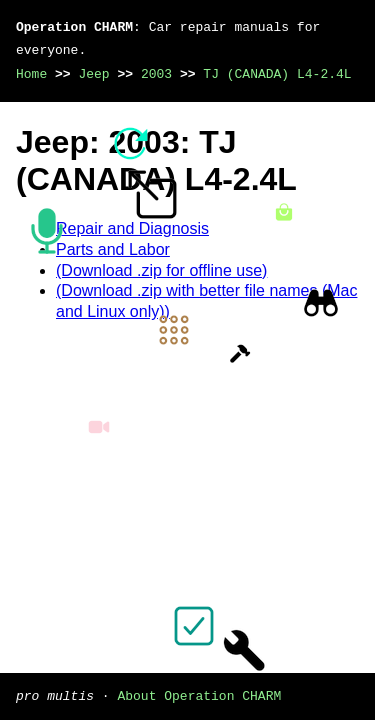 The height and width of the screenshot is (720, 375). What do you see at coordinates (47, 231) in the screenshot?
I see `tap to start voice input` at bounding box center [47, 231].